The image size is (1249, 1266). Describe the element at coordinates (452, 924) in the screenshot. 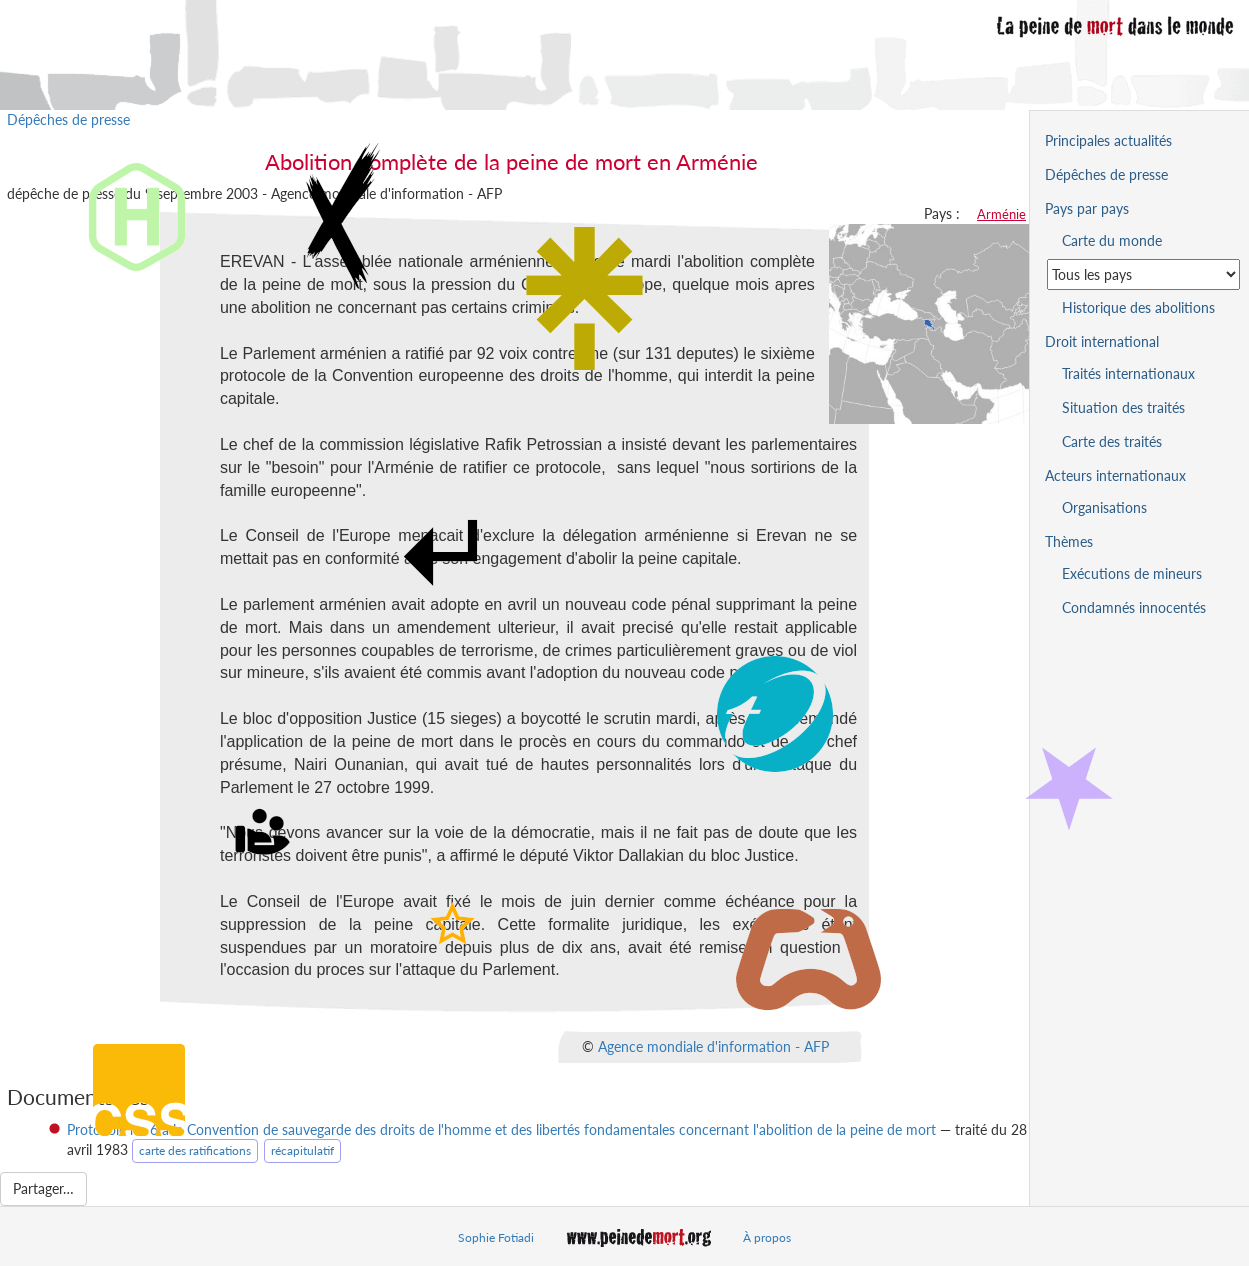

I see `add item to favorites` at that location.